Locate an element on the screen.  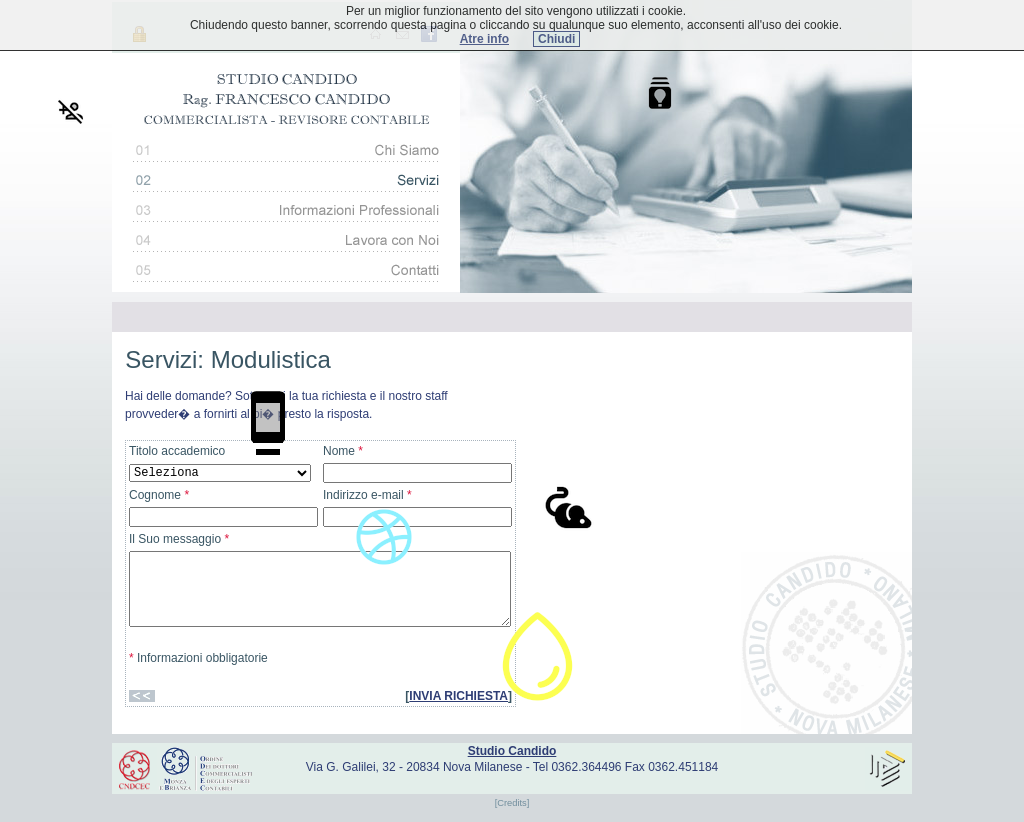
adjust water or hydration settings is located at coordinates (537, 659).